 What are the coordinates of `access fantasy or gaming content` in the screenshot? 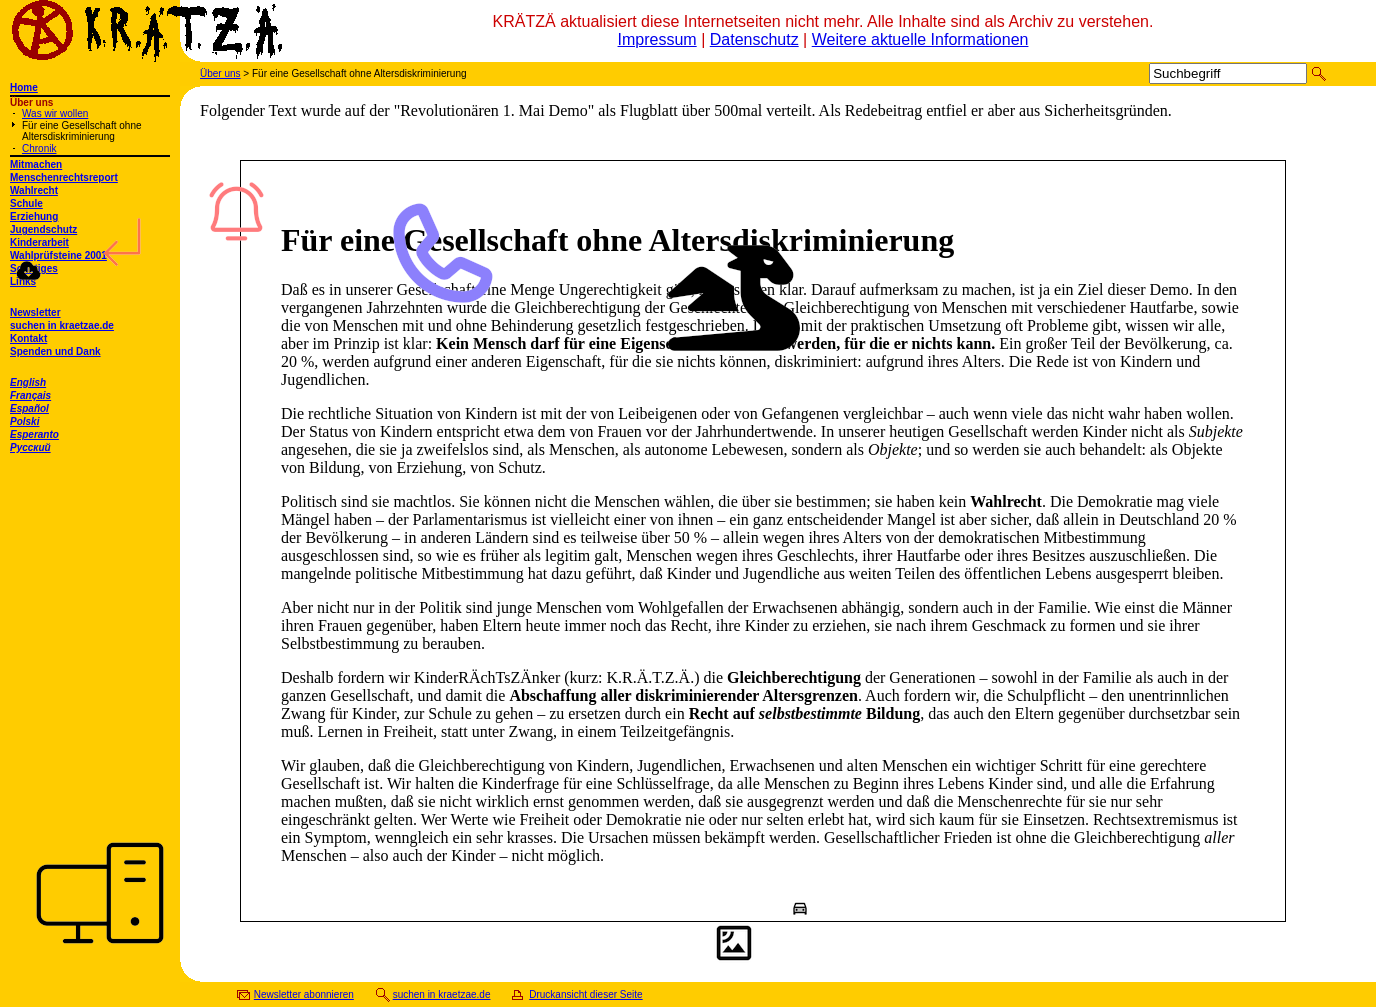 It's located at (734, 298).